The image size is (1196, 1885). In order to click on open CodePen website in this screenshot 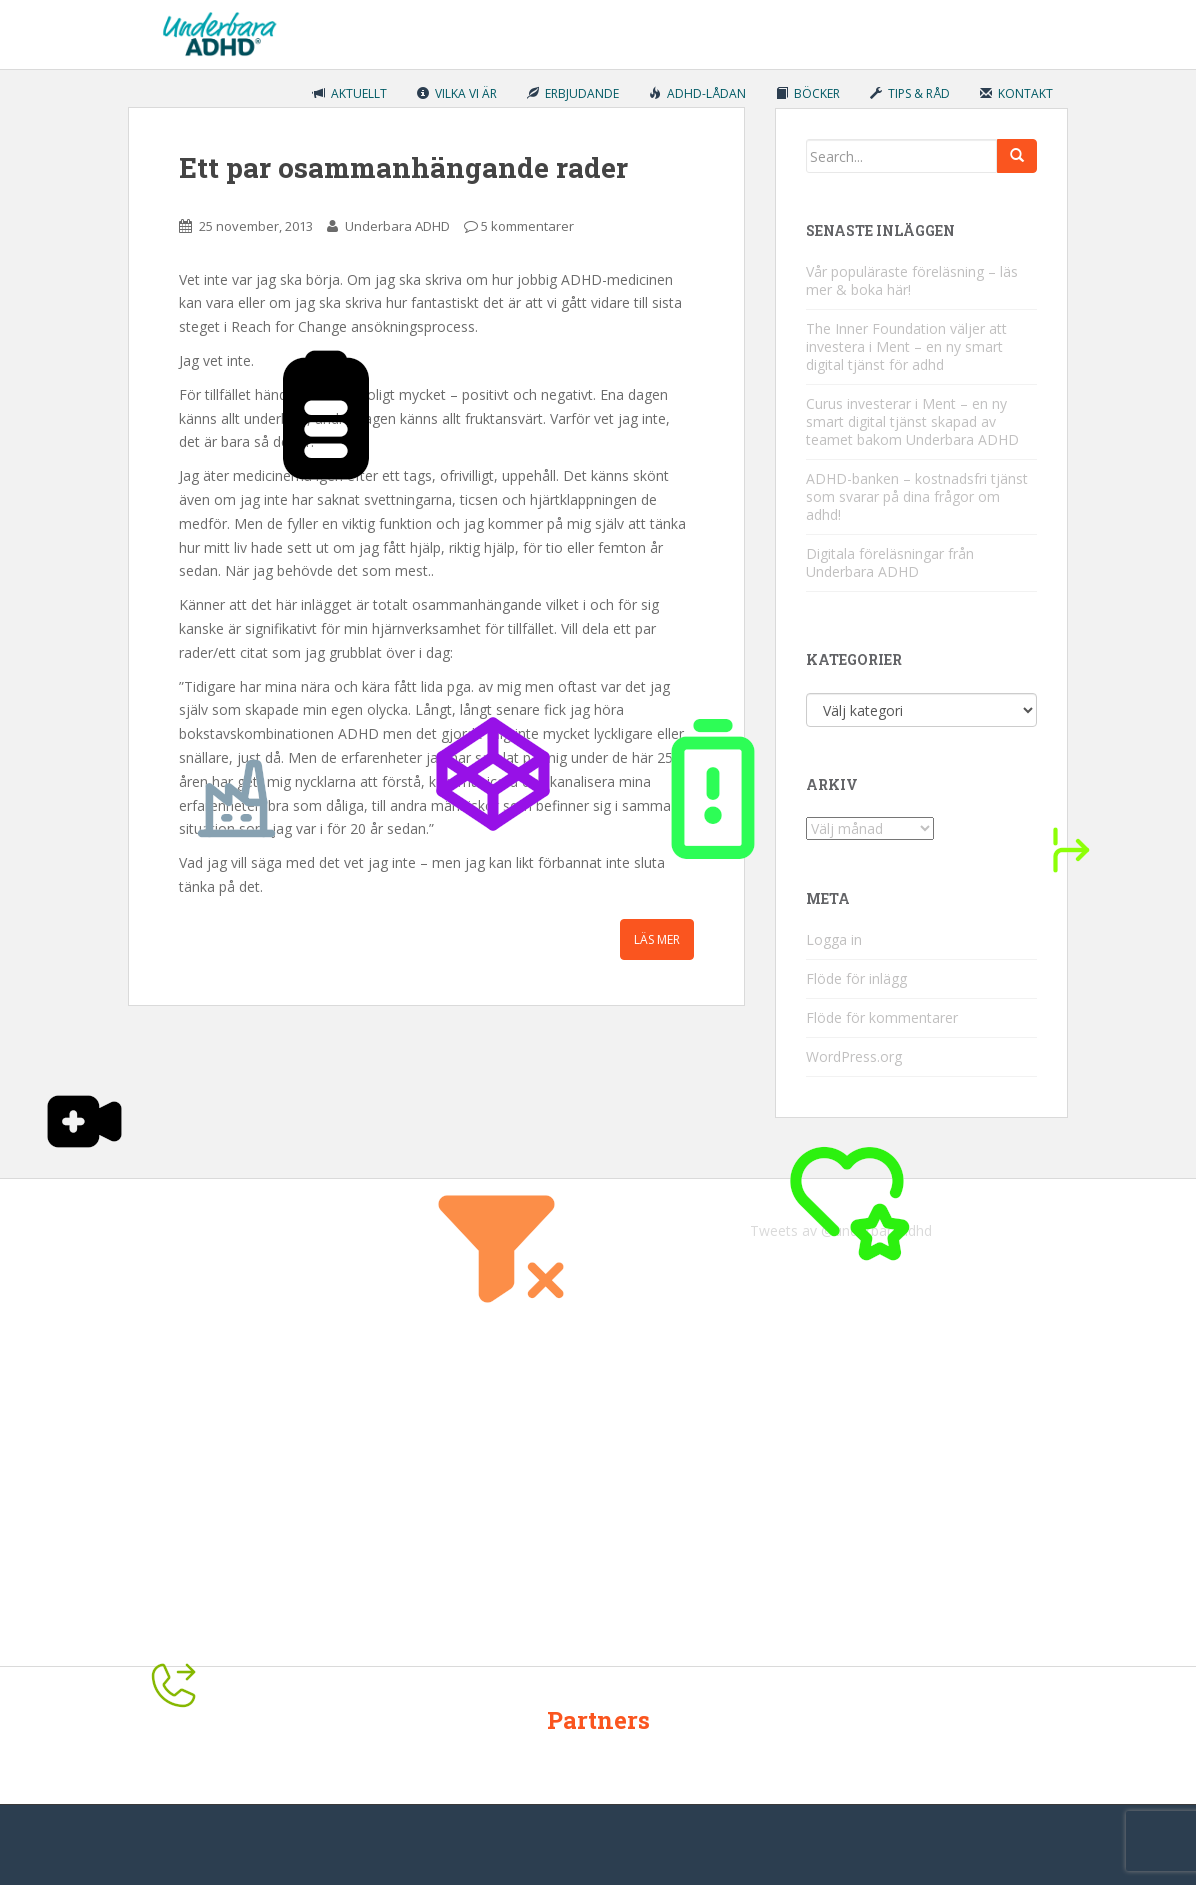, I will do `click(493, 774)`.